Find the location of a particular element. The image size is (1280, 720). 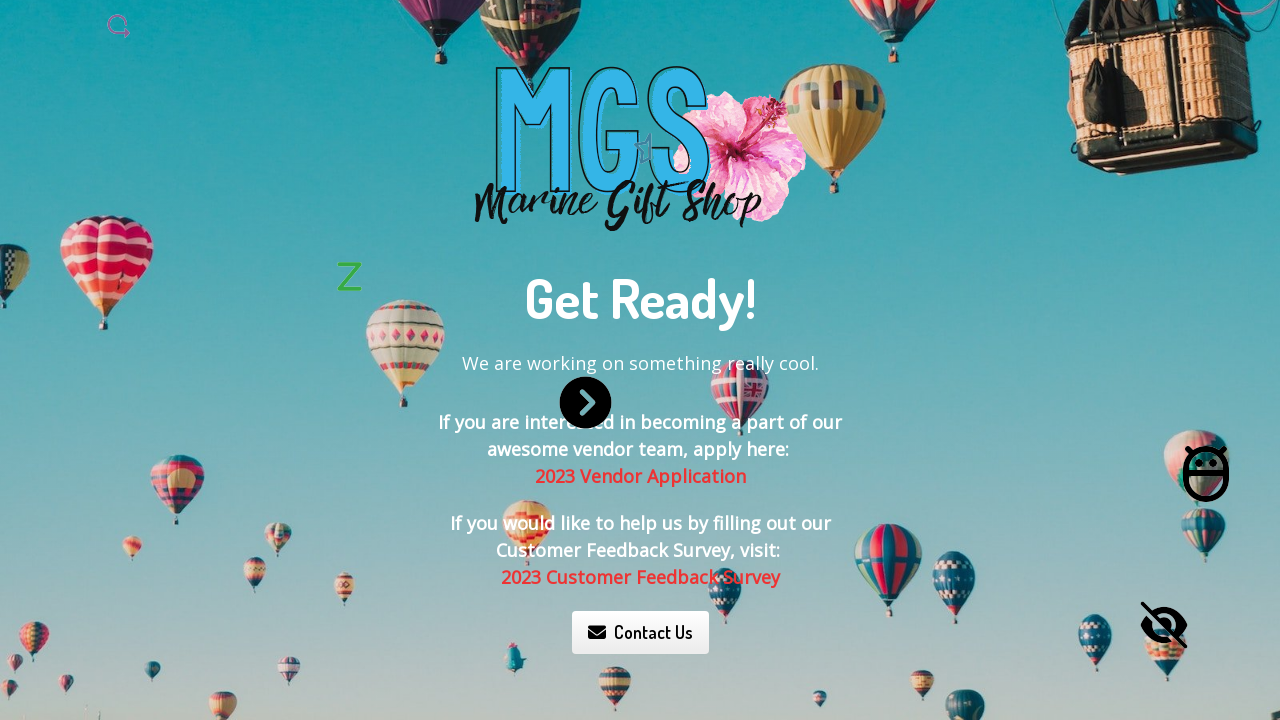

hide password or sensitive content is located at coordinates (1164, 625).